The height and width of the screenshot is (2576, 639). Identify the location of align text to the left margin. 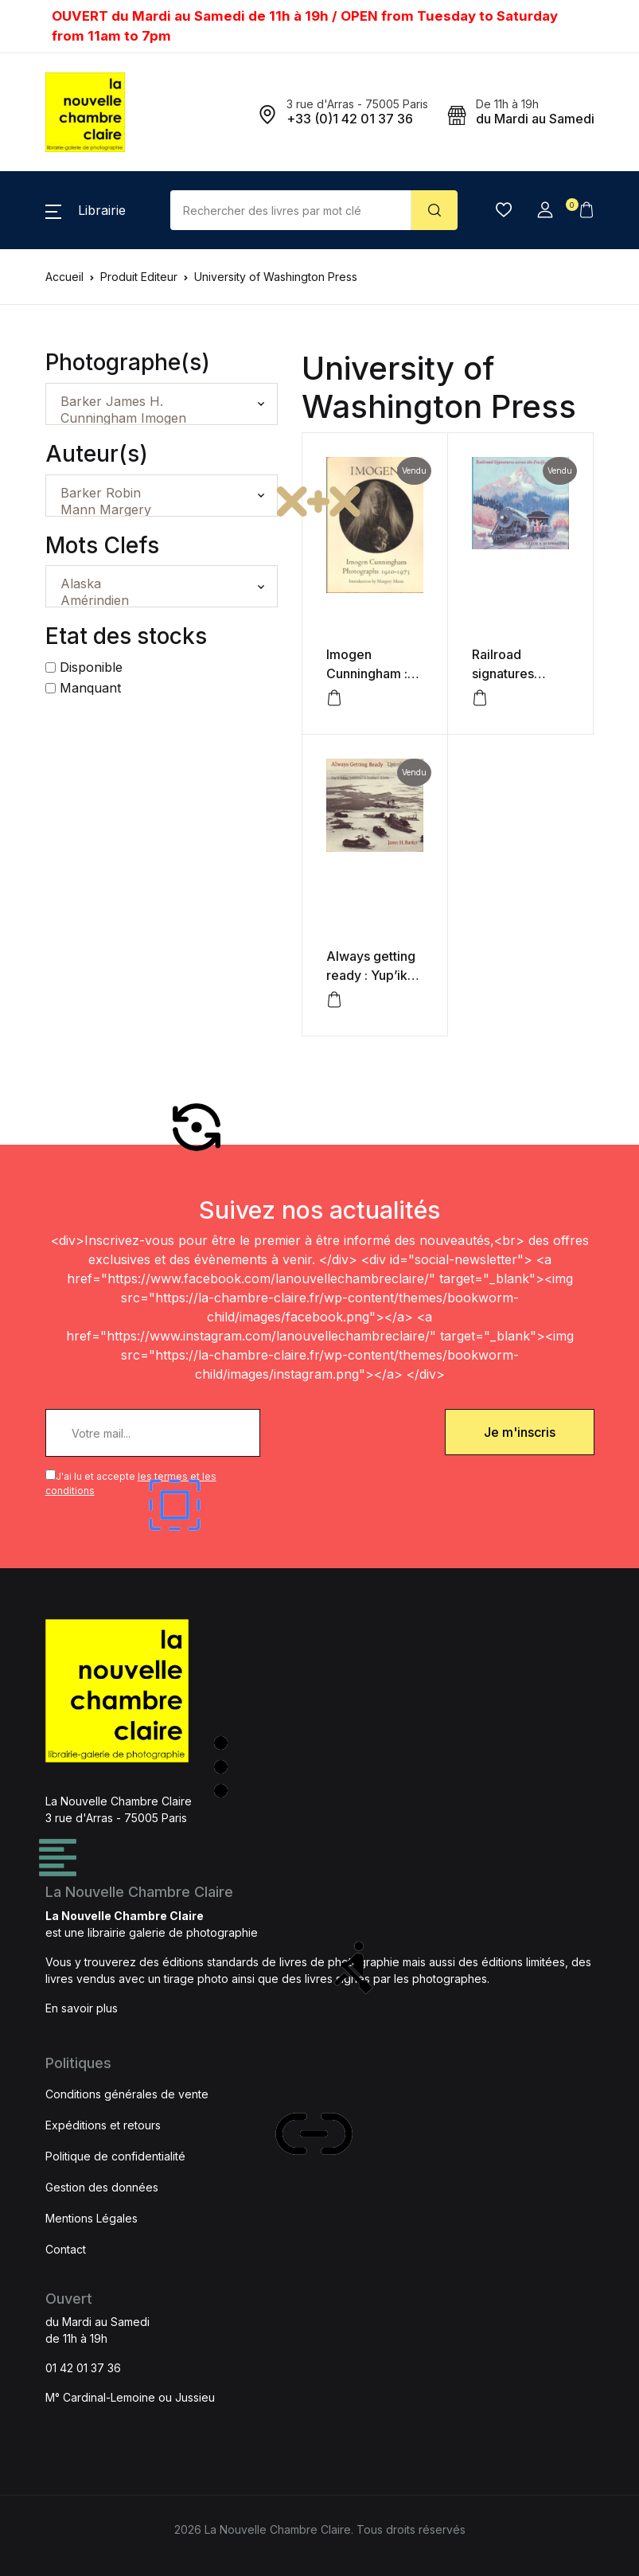
(57, 1857).